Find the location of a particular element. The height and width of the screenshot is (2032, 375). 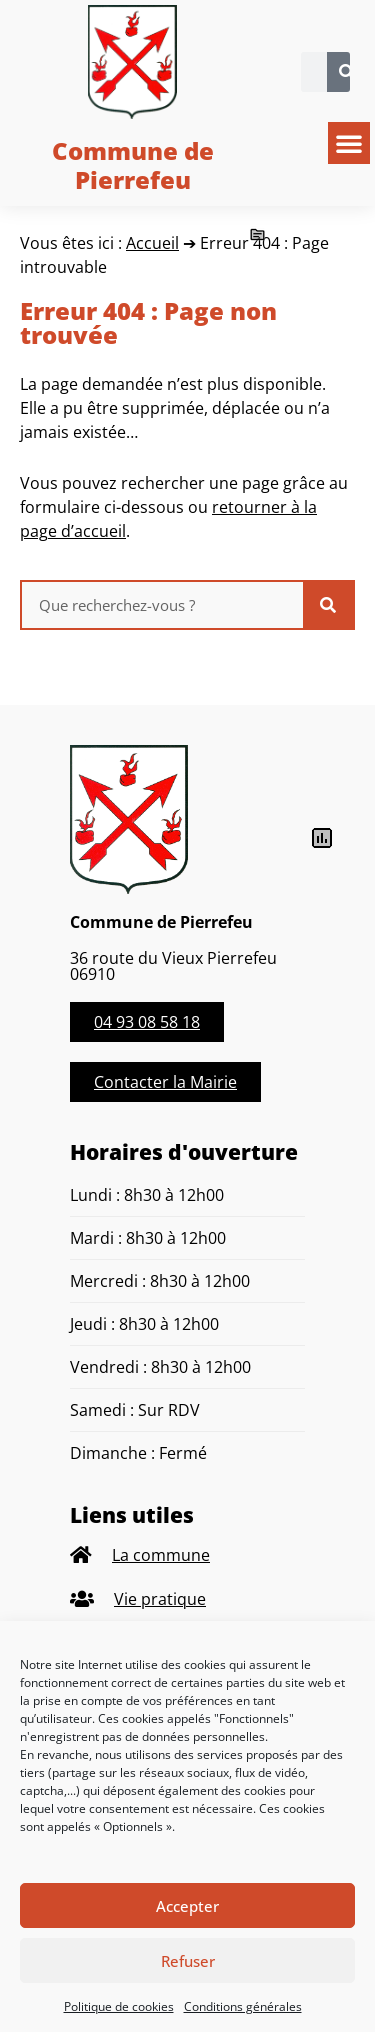

browse topics or categories is located at coordinates (257, 234).